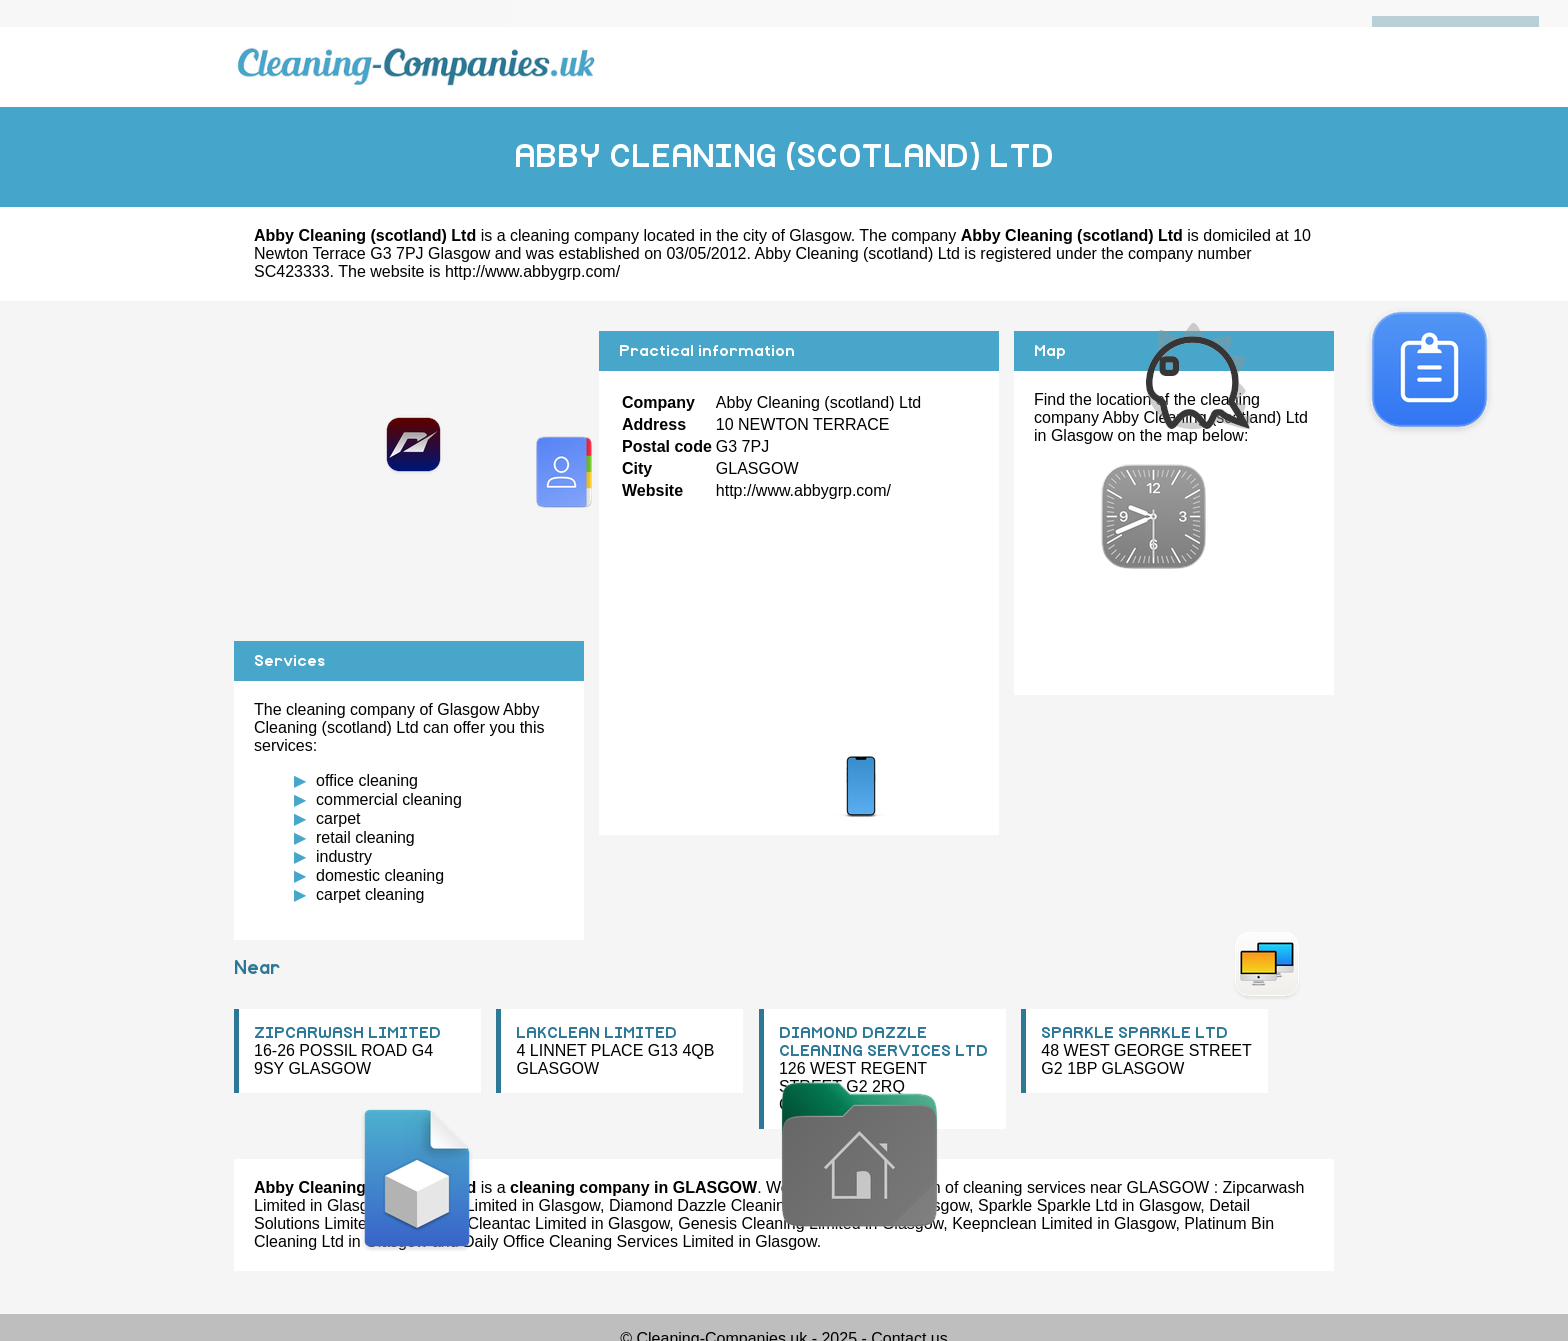  Describe the element at coordinates (859, 1154) in the screenshot. I see `access your home folder` at that location.